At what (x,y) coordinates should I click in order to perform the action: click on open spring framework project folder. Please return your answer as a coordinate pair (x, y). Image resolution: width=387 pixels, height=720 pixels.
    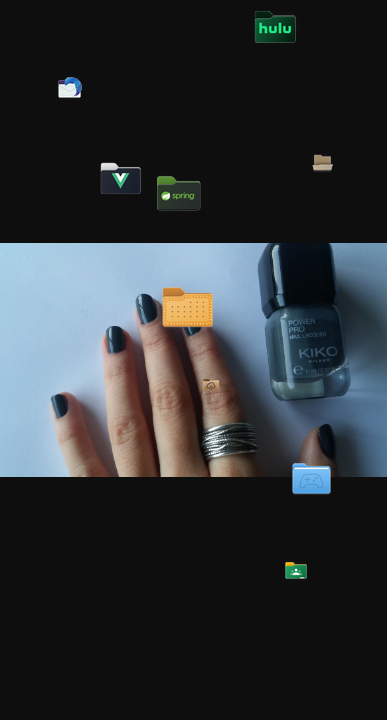
    Looking at the image, I should click on (178, 194).